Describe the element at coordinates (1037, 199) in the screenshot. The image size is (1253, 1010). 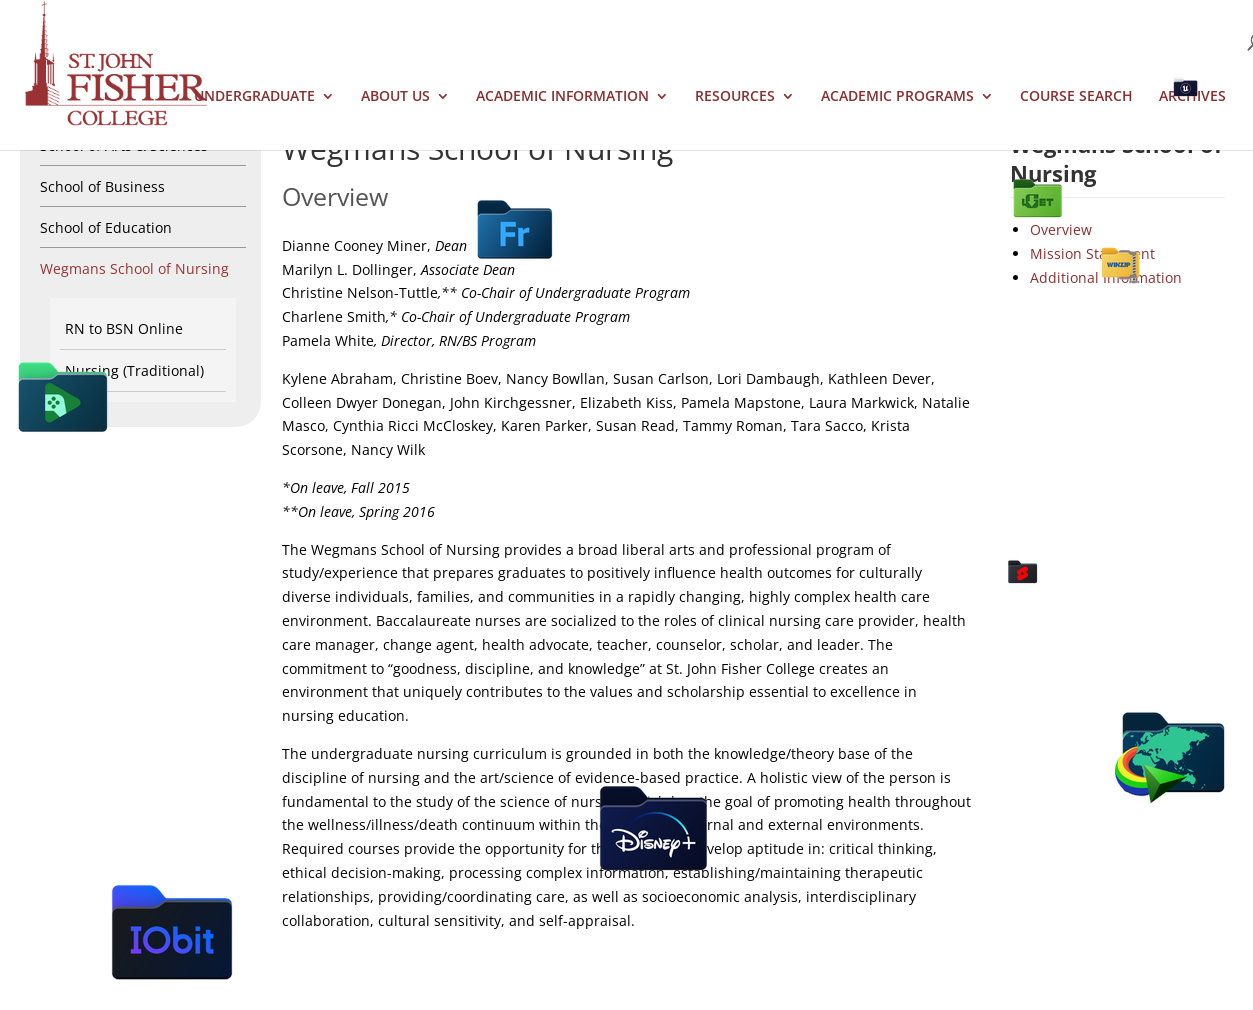
I see `open uGet download manager folder` at that location.